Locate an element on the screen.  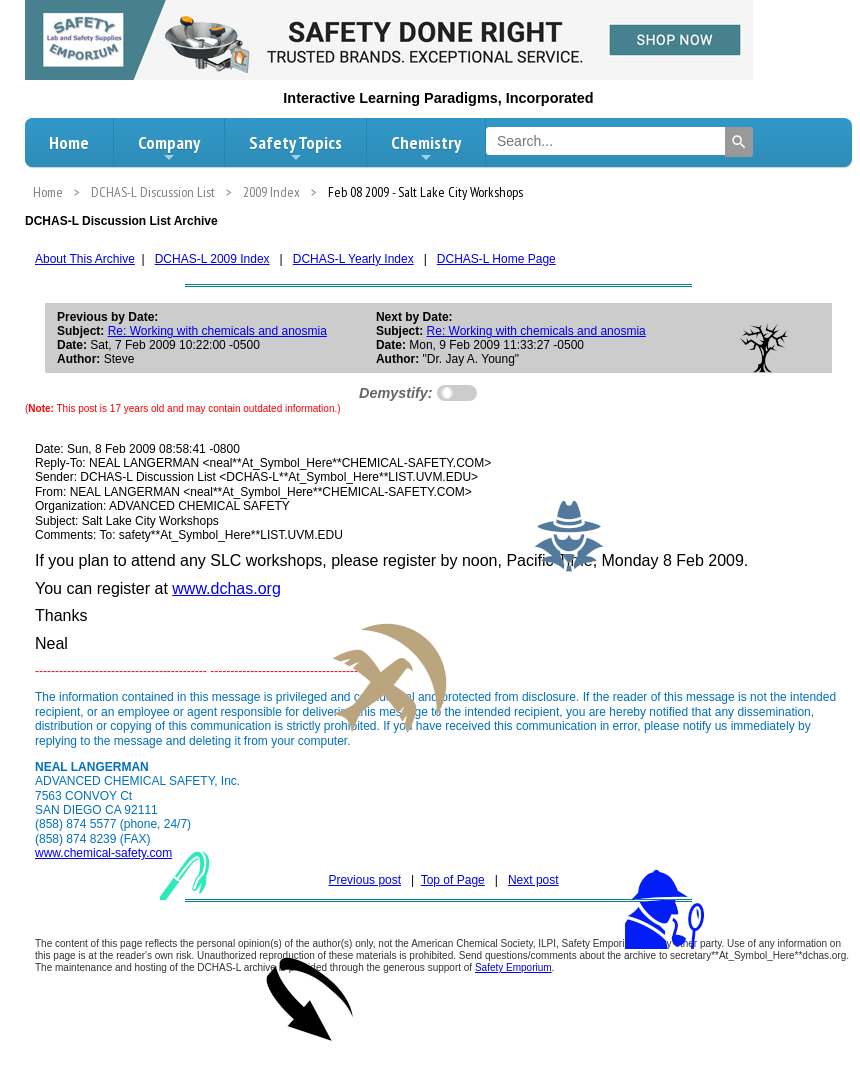
crowbar tool item in a game inventory is located at coordinates (185, 875).